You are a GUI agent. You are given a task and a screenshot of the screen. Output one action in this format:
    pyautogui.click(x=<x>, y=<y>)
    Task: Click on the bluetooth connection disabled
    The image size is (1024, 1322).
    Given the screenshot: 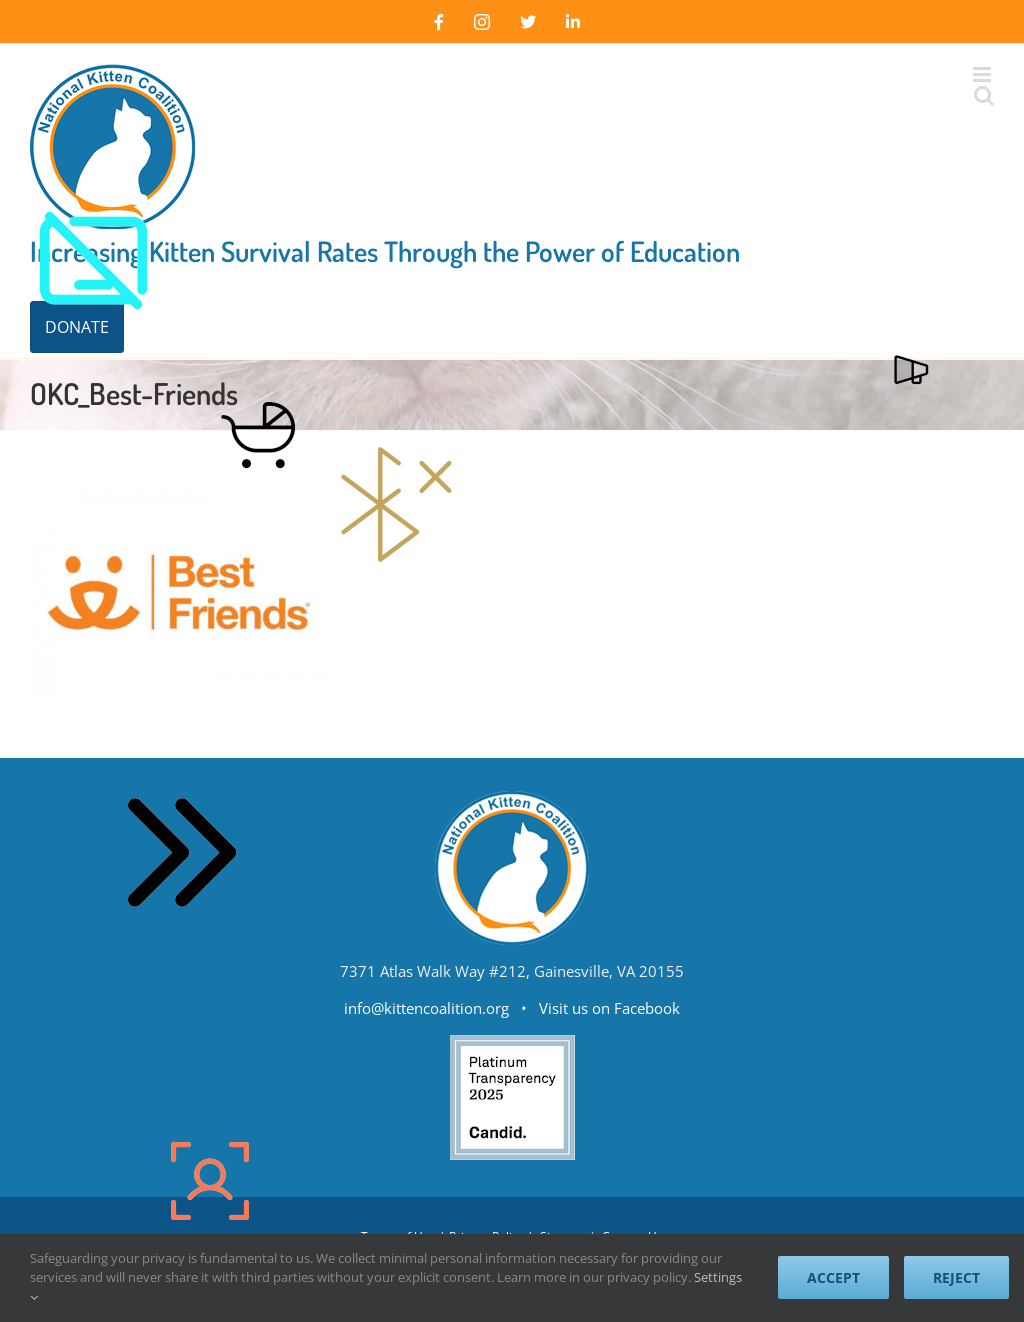 What is the action you would take?
    pyautogui.click(x=389, y=504)
    